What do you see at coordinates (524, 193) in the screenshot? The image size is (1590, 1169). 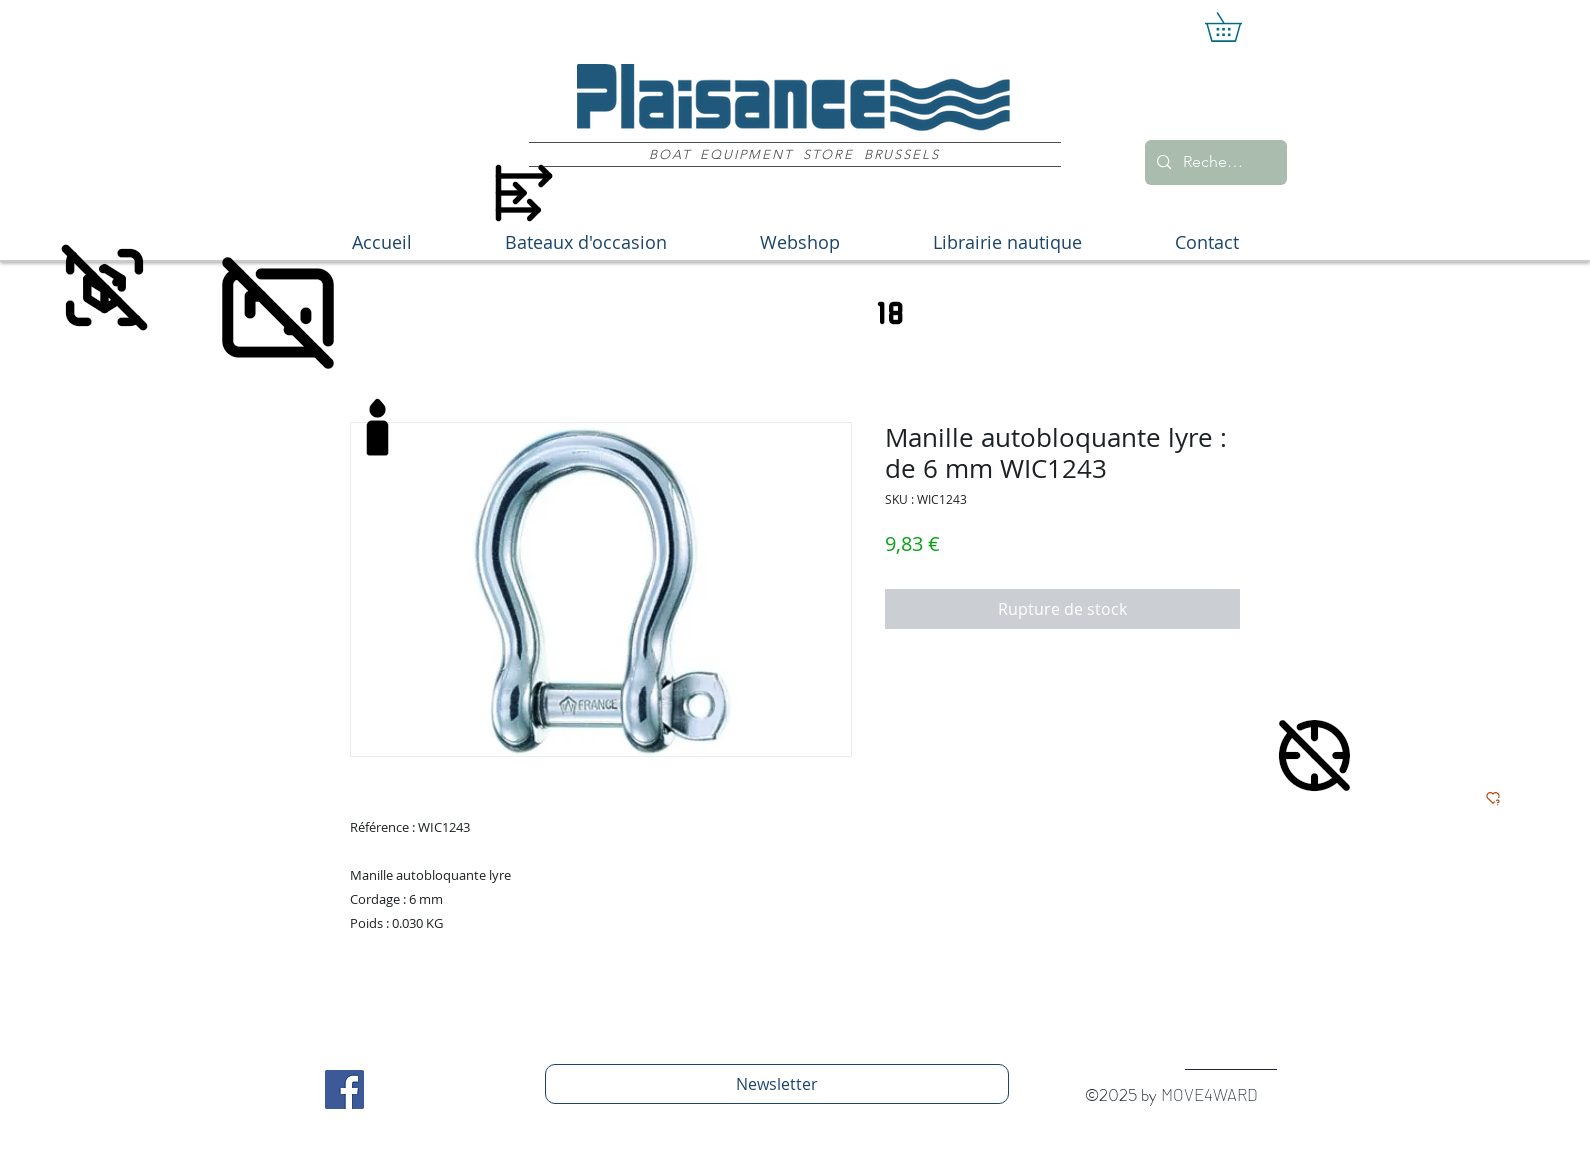 I see `view data flow or process direction` at bounding box center [524, 193].